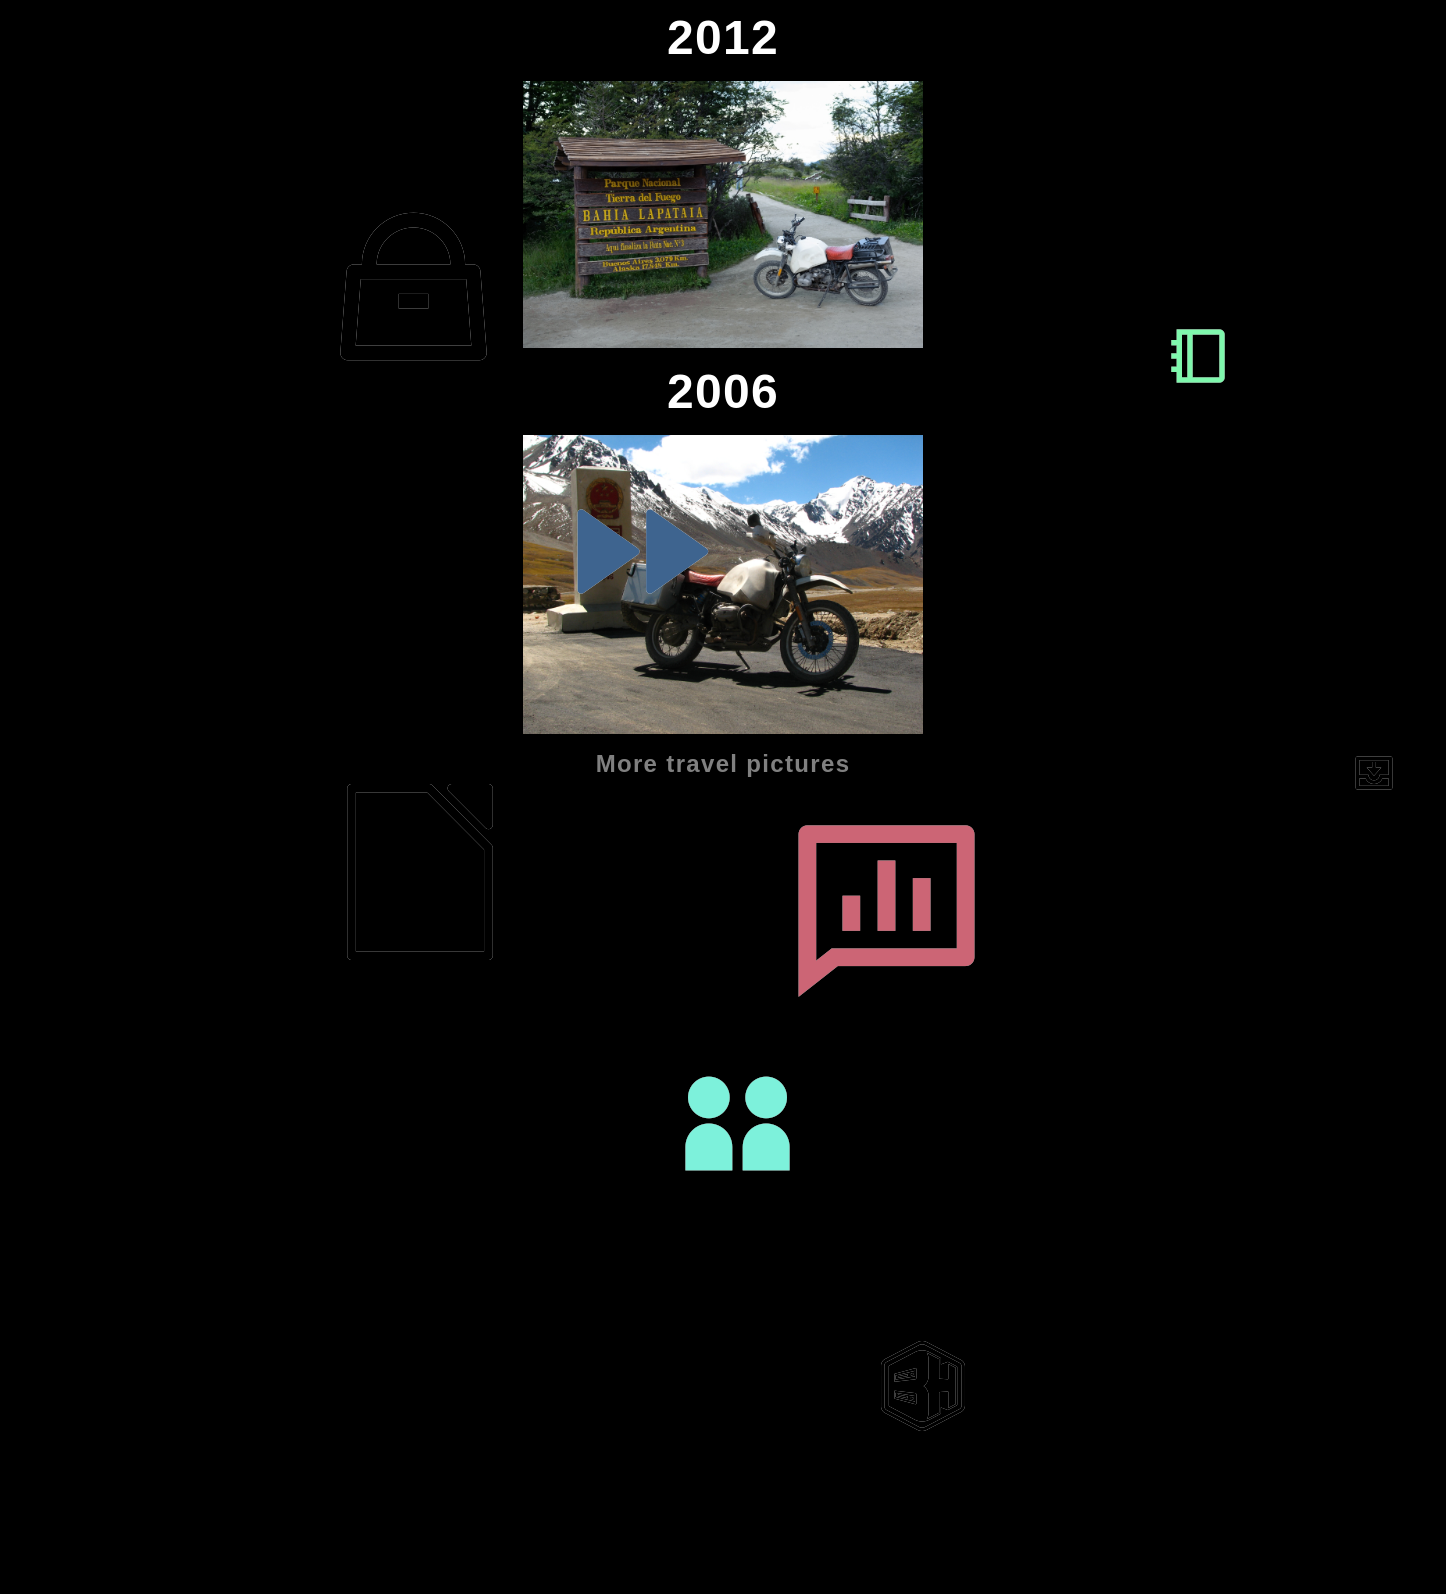 This screenshot has width=1446, height=1594. I want to click on open LibreOffice application, so click(420, 872).